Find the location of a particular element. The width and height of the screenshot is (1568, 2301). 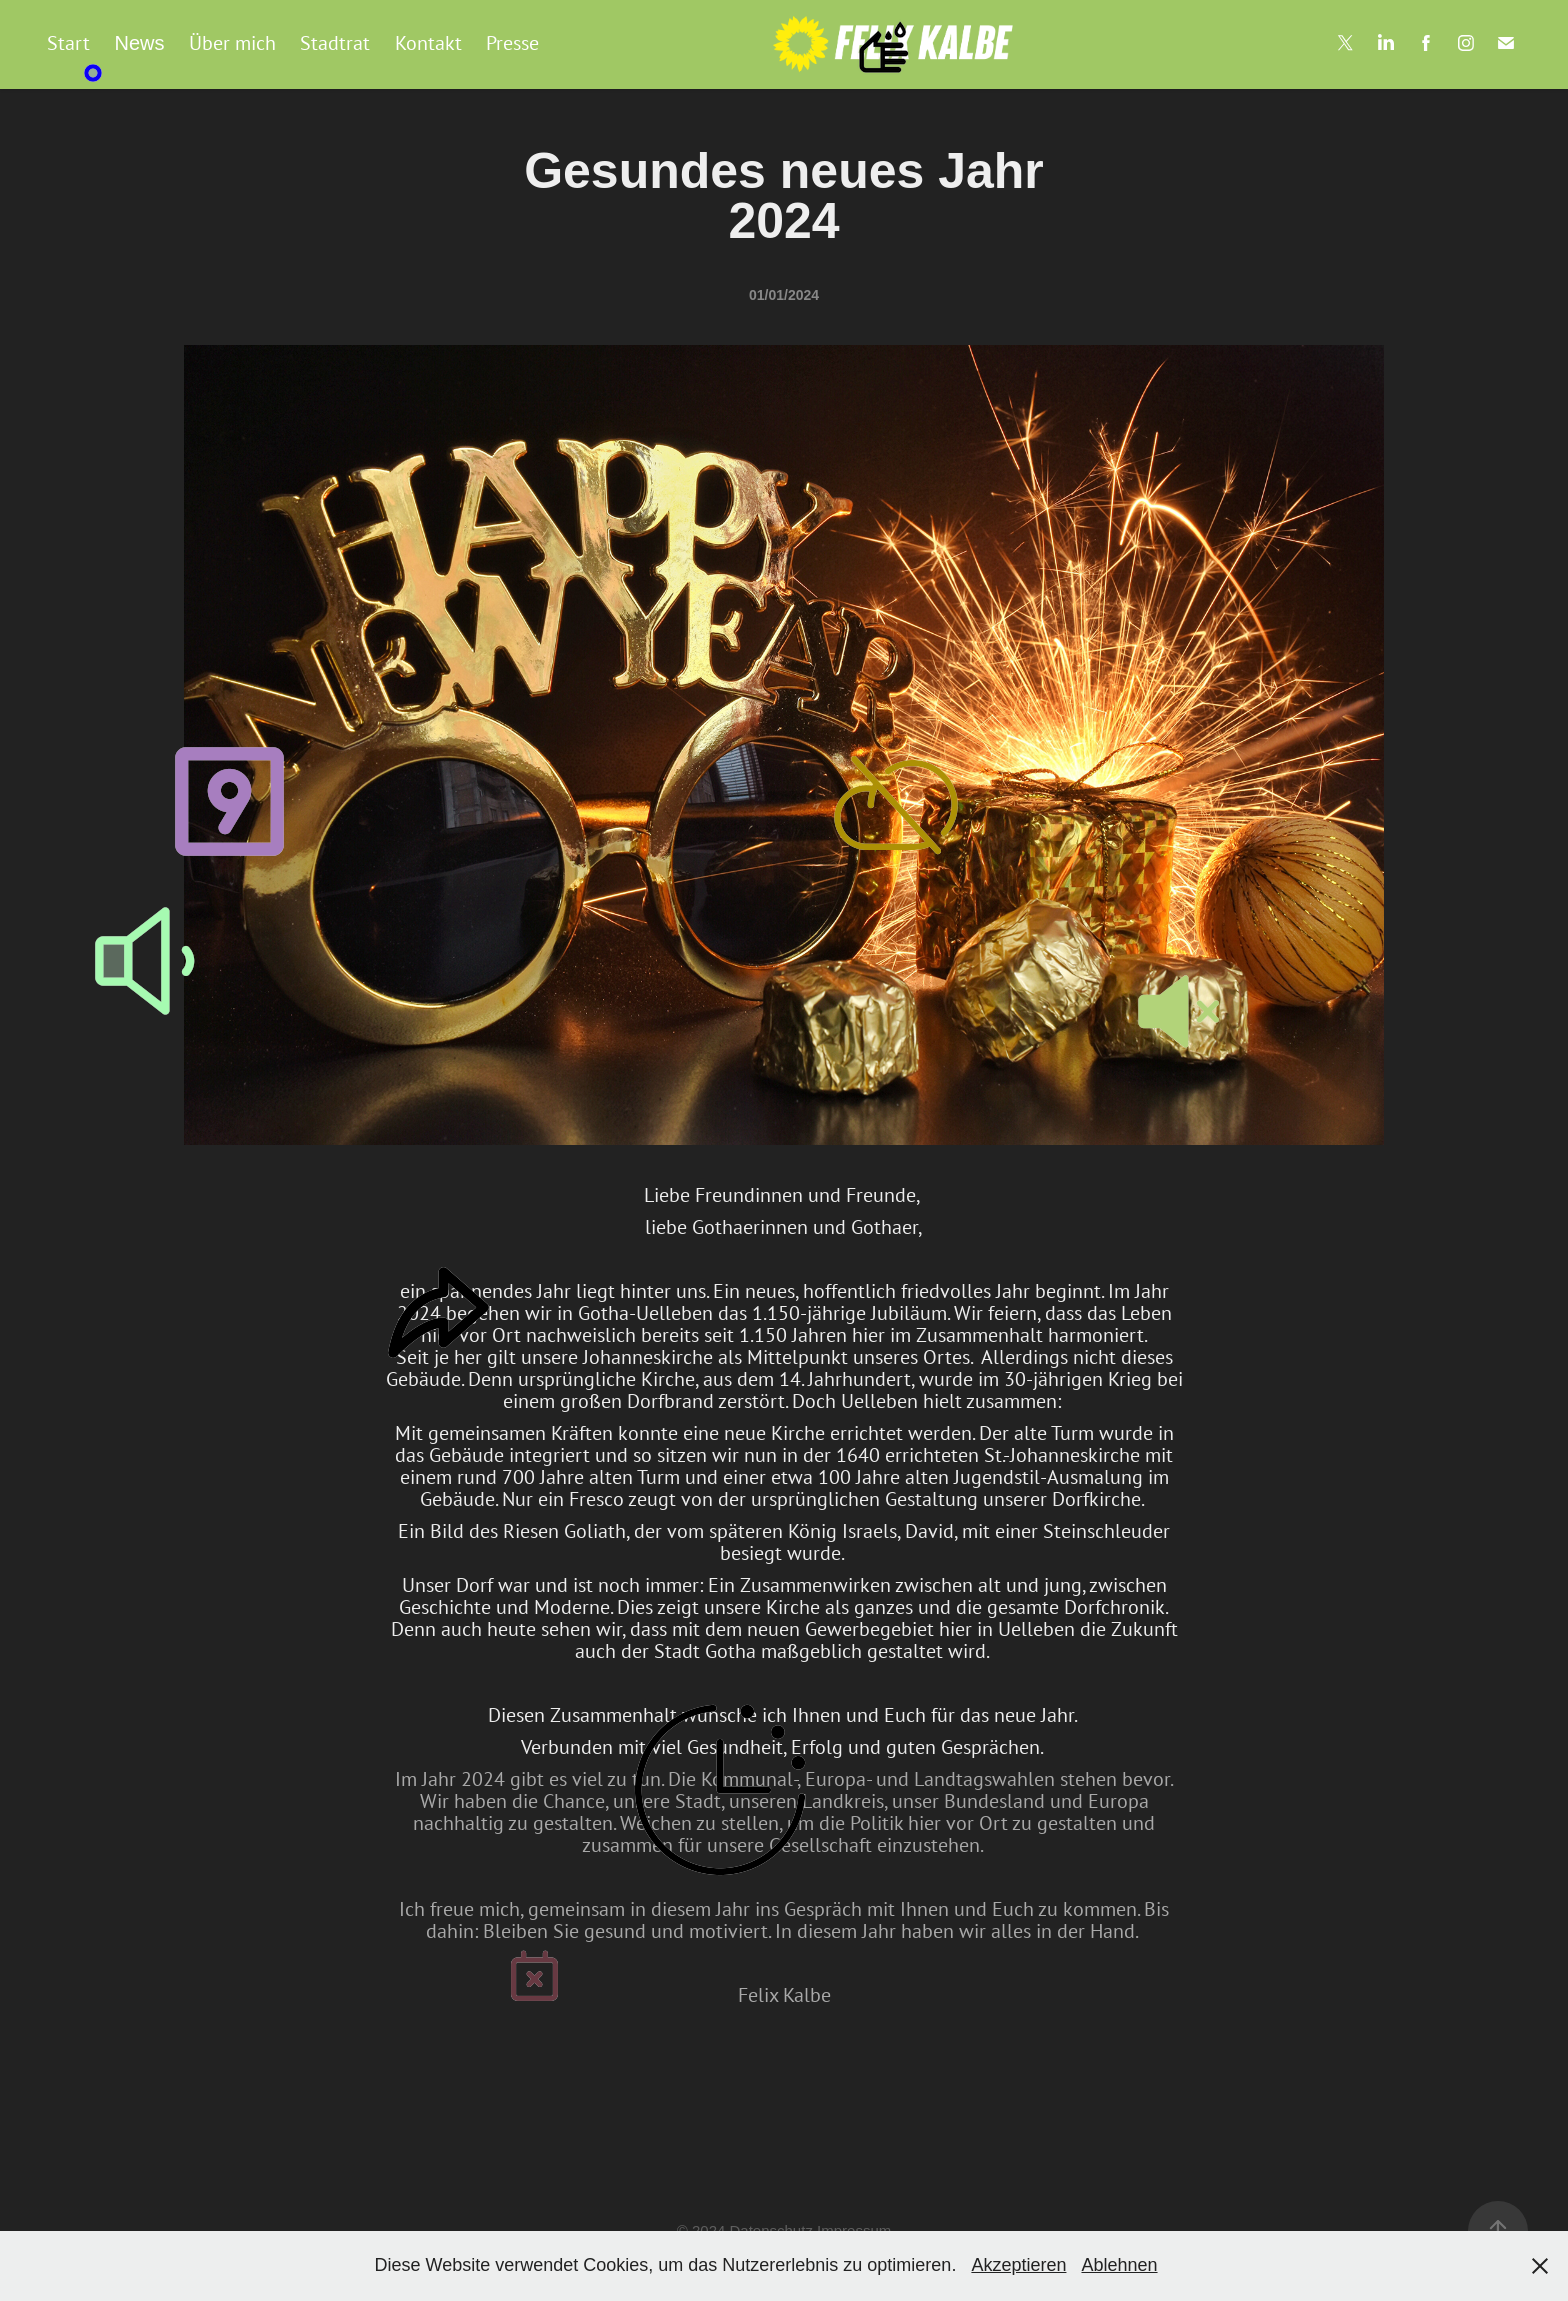

cloud storage unavailable or disconnected is located at coordinates (896, 805).